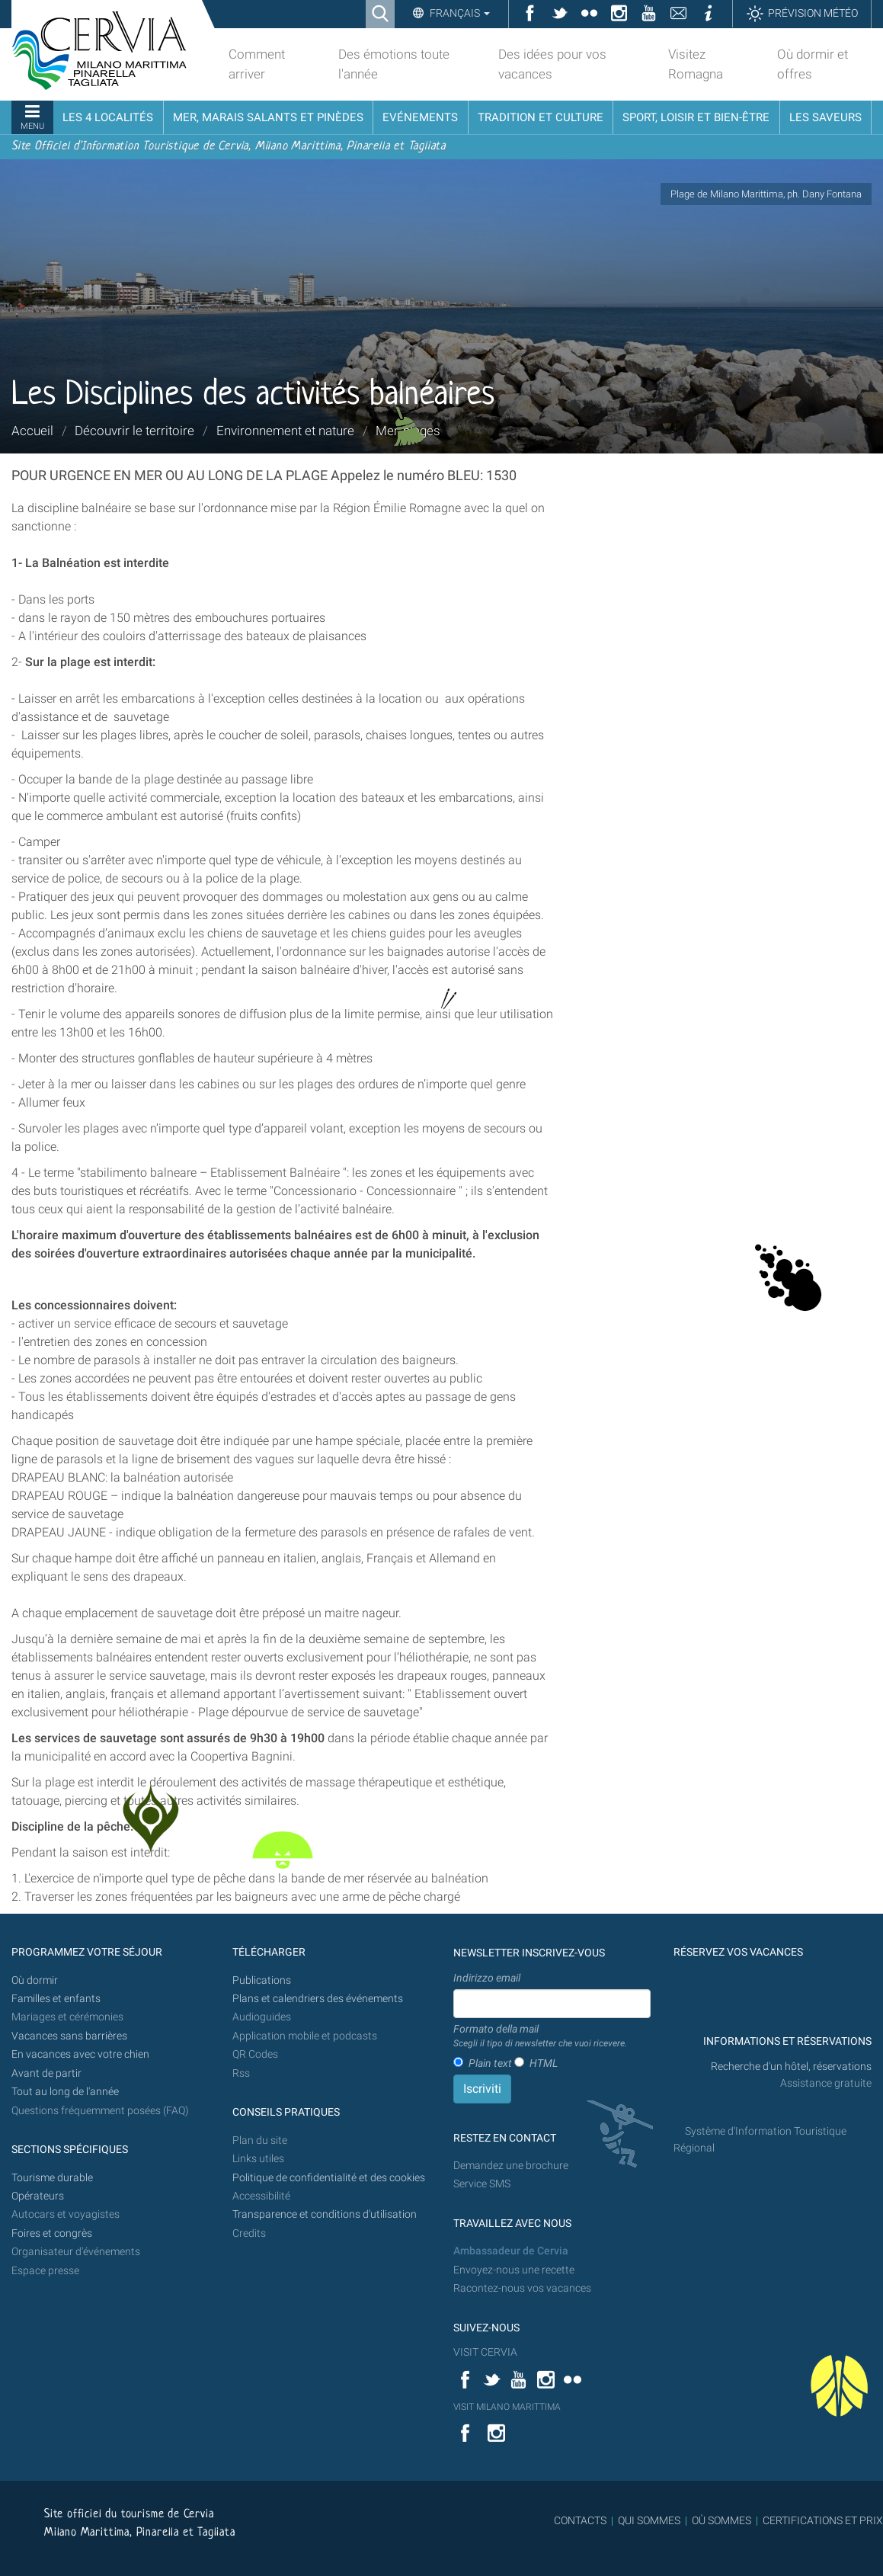 The image size is (883, 2576). What do you see at coordinates (283, 1851) in the screenshot?
I see `select knight or armored character class` at bounding box center [283, 1851].